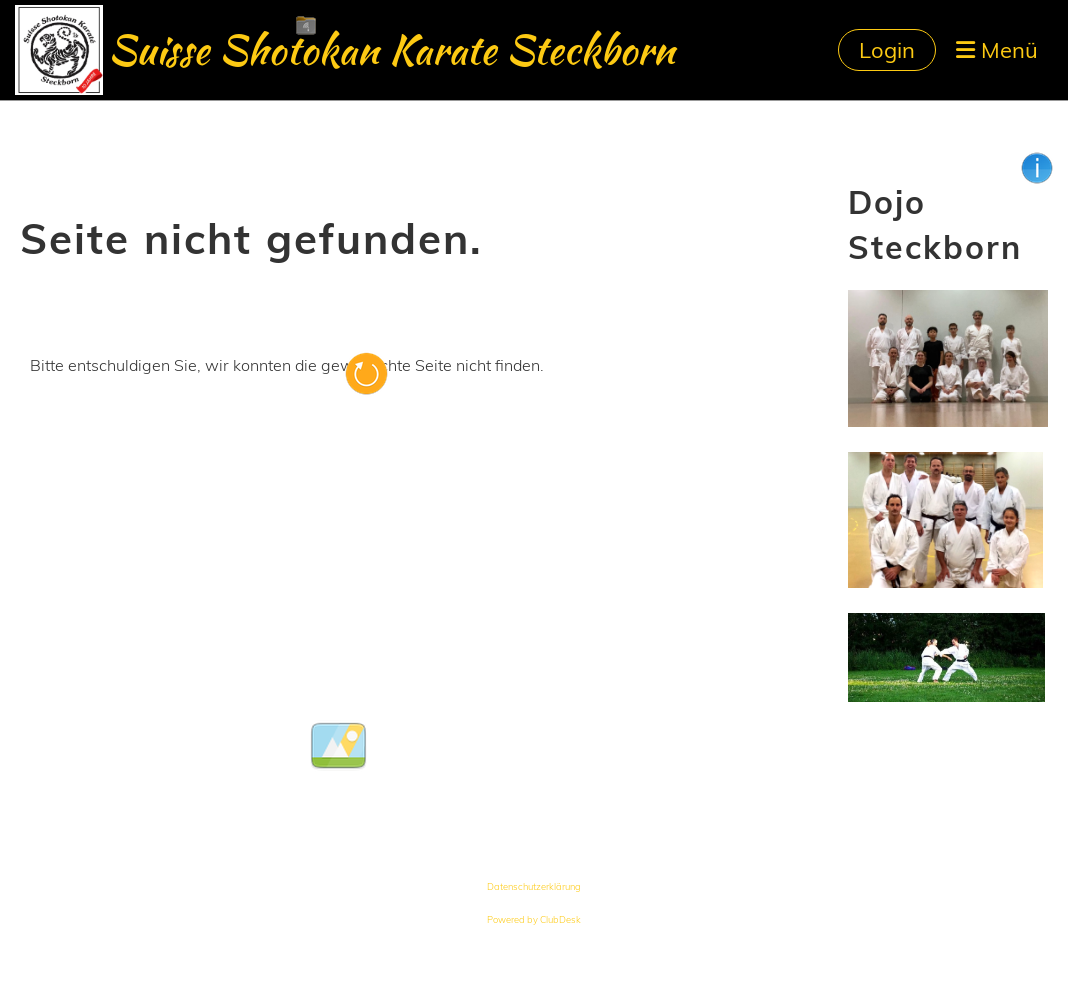 The image size is (1068, 996). Describe the element at coordinates (1037, 168) in the screenshot. I see `indicates informational message or tip` at that location.